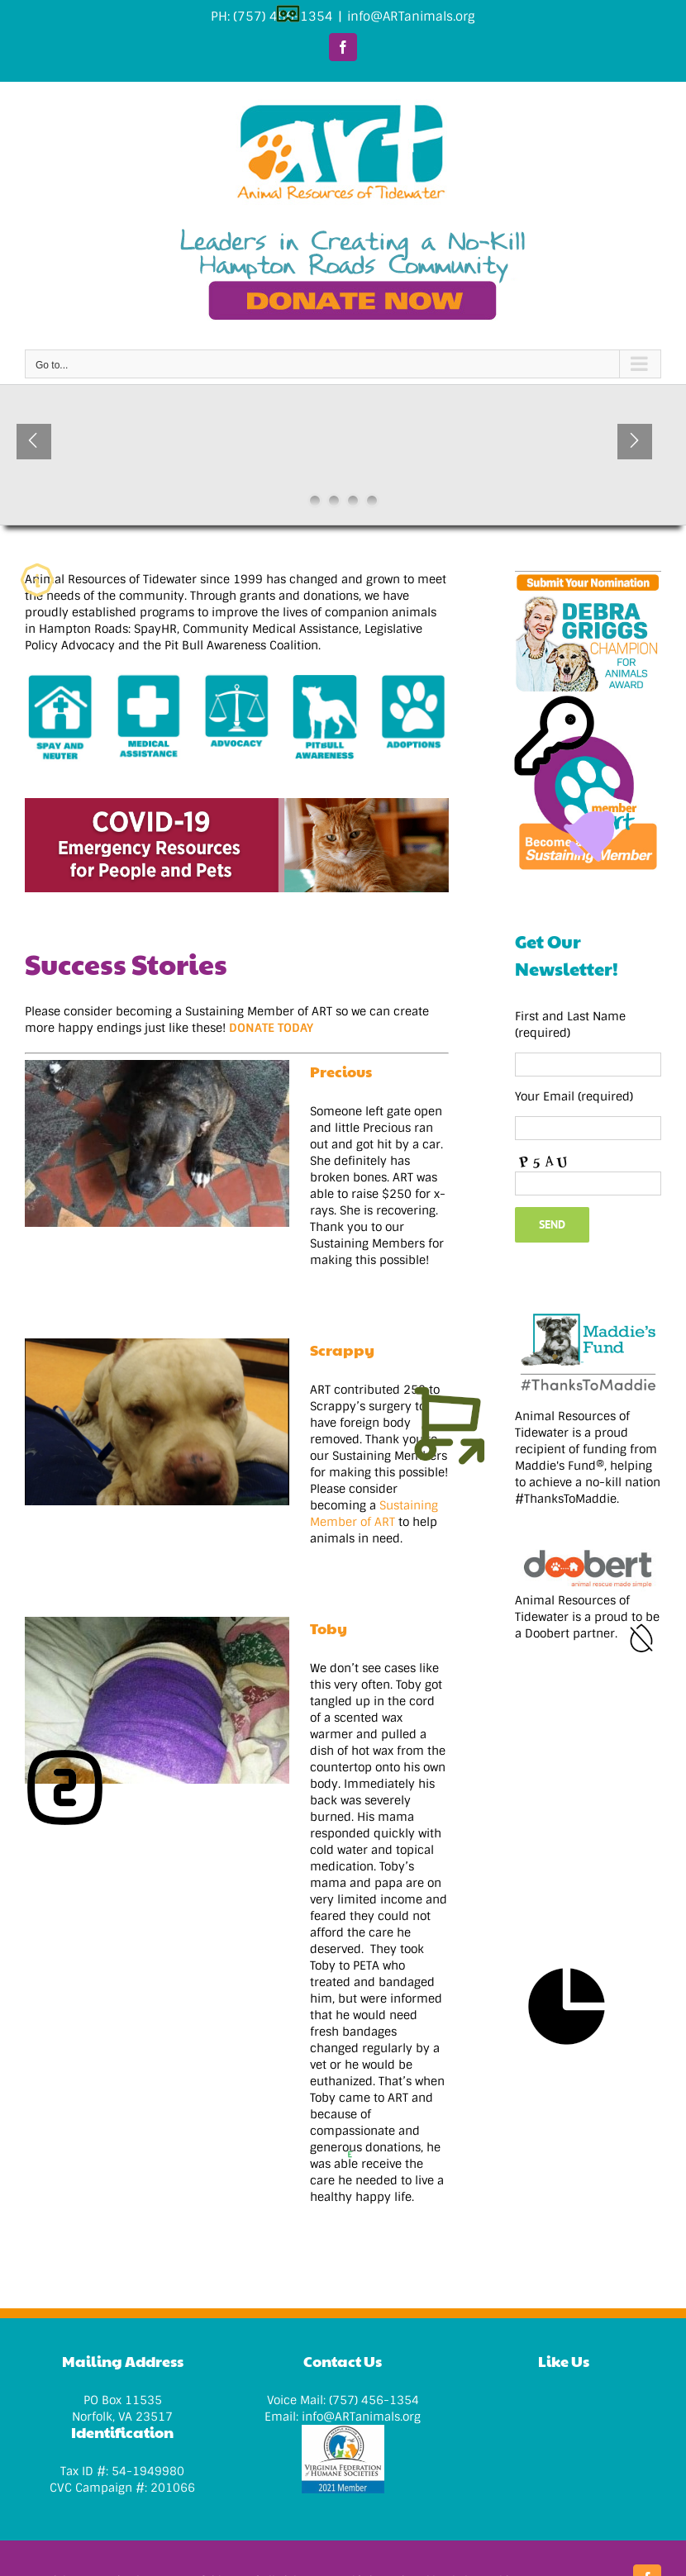  Describe the element at coordinates (288, 13) in the screenshot. I see `launch google cardboard VR experience` at that location.